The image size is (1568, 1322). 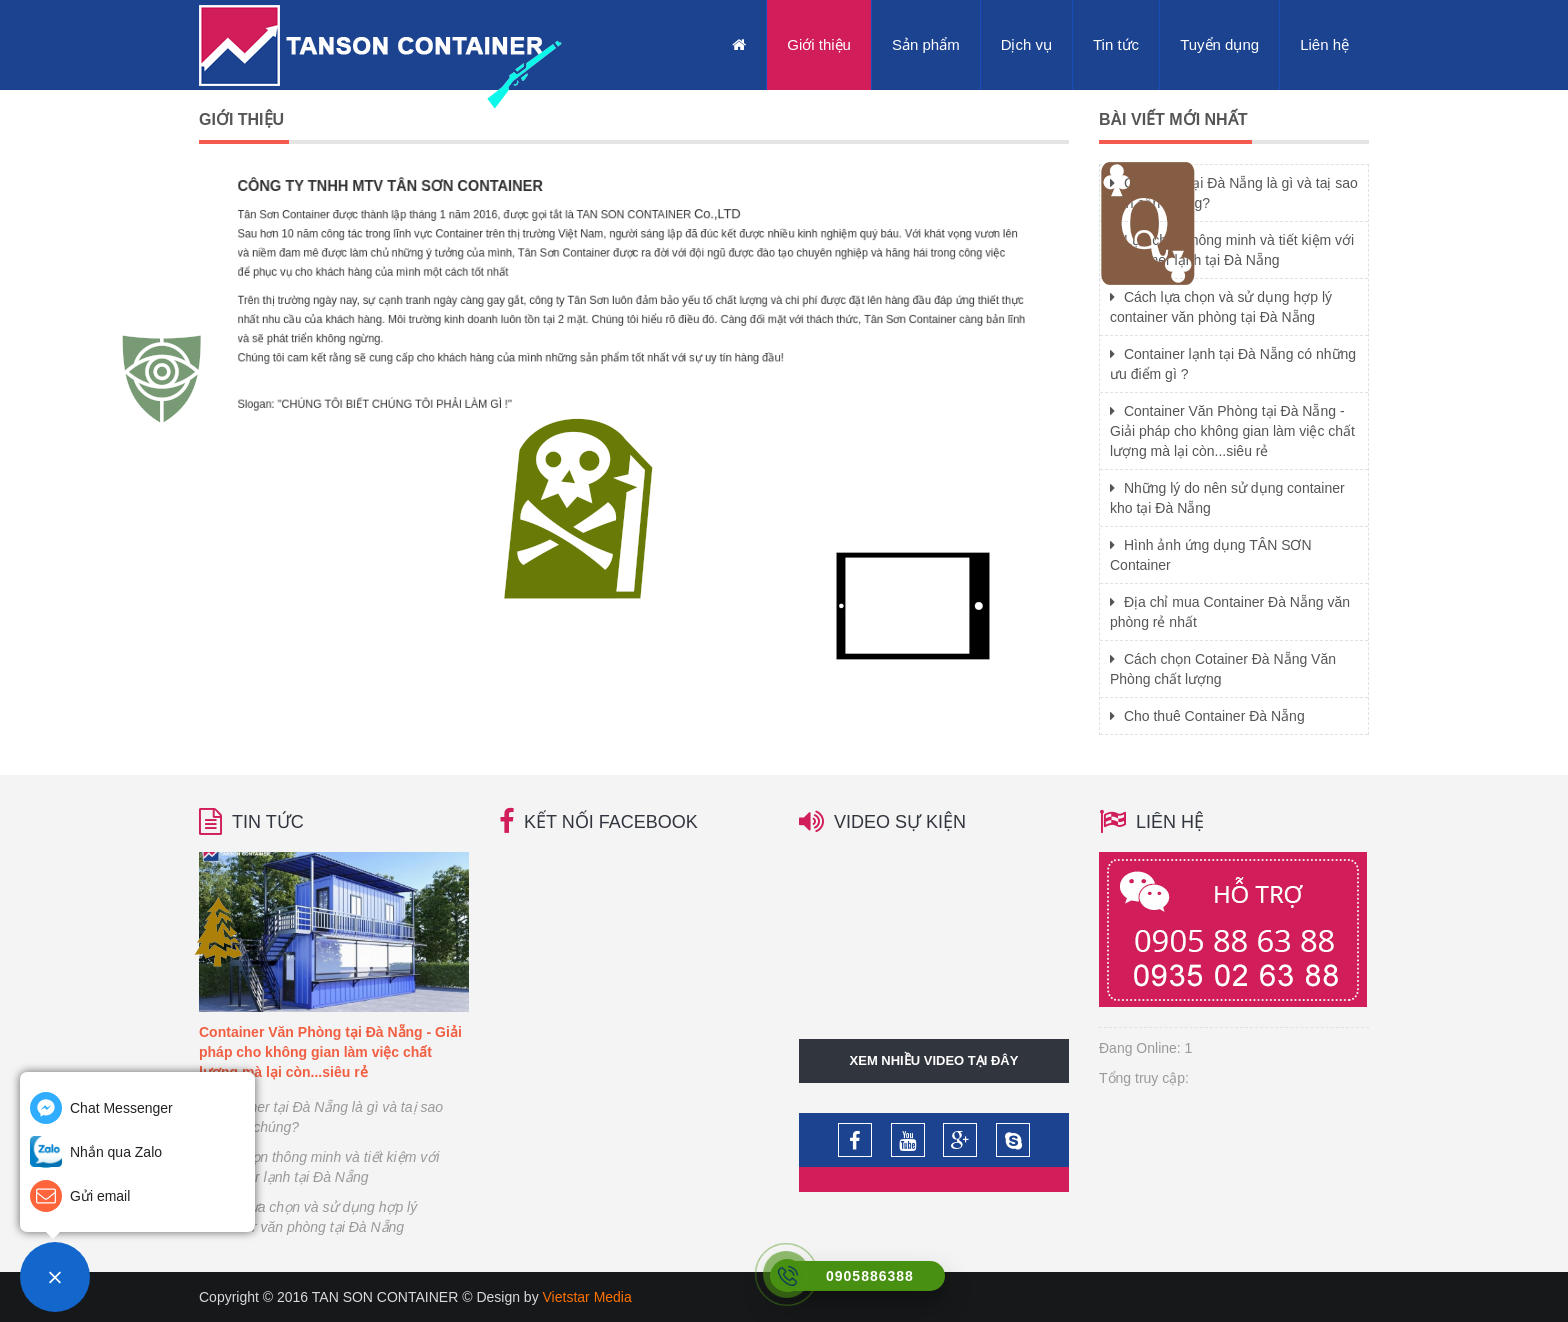 I want to click on indicates a forest or nature area on a map, so click(x=219, y=931).